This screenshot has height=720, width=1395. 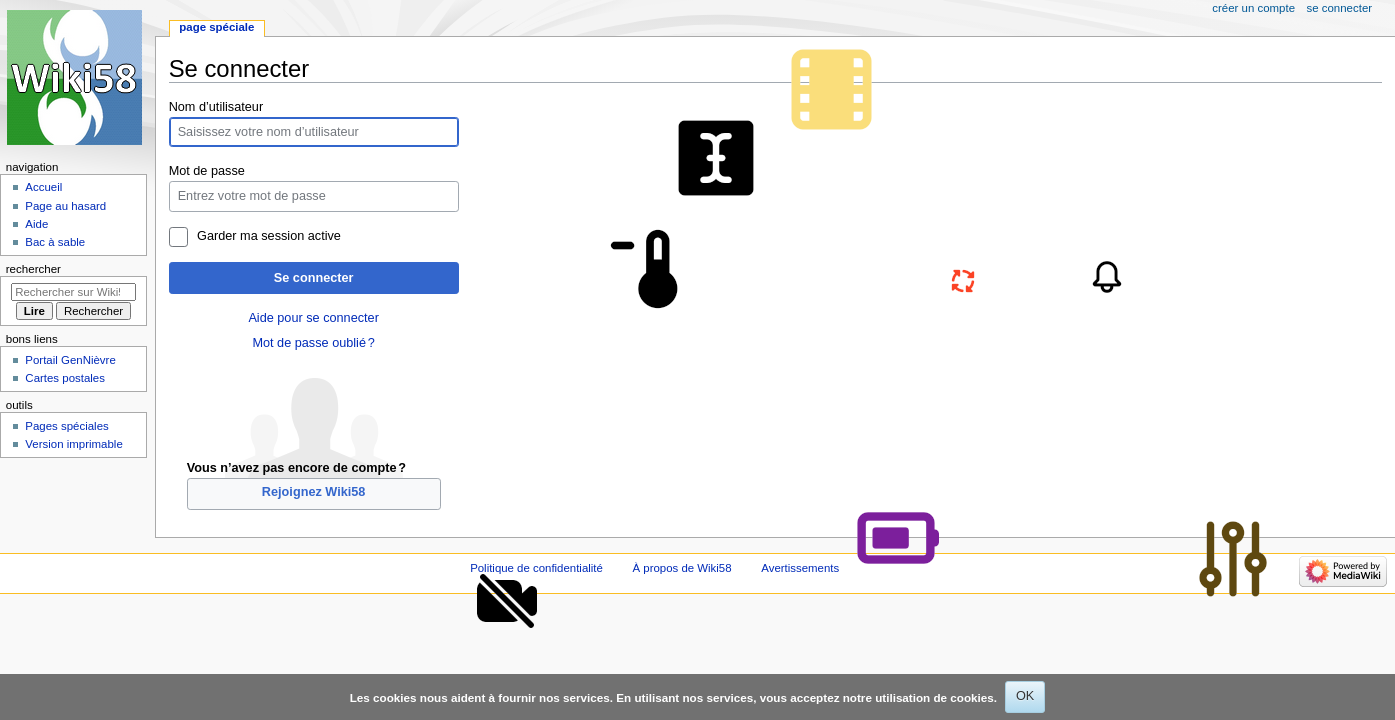 What do you see at coordinates (963, 281) in the screenshot?
I see `refresh or reload content` at bounding box center [963, 281].